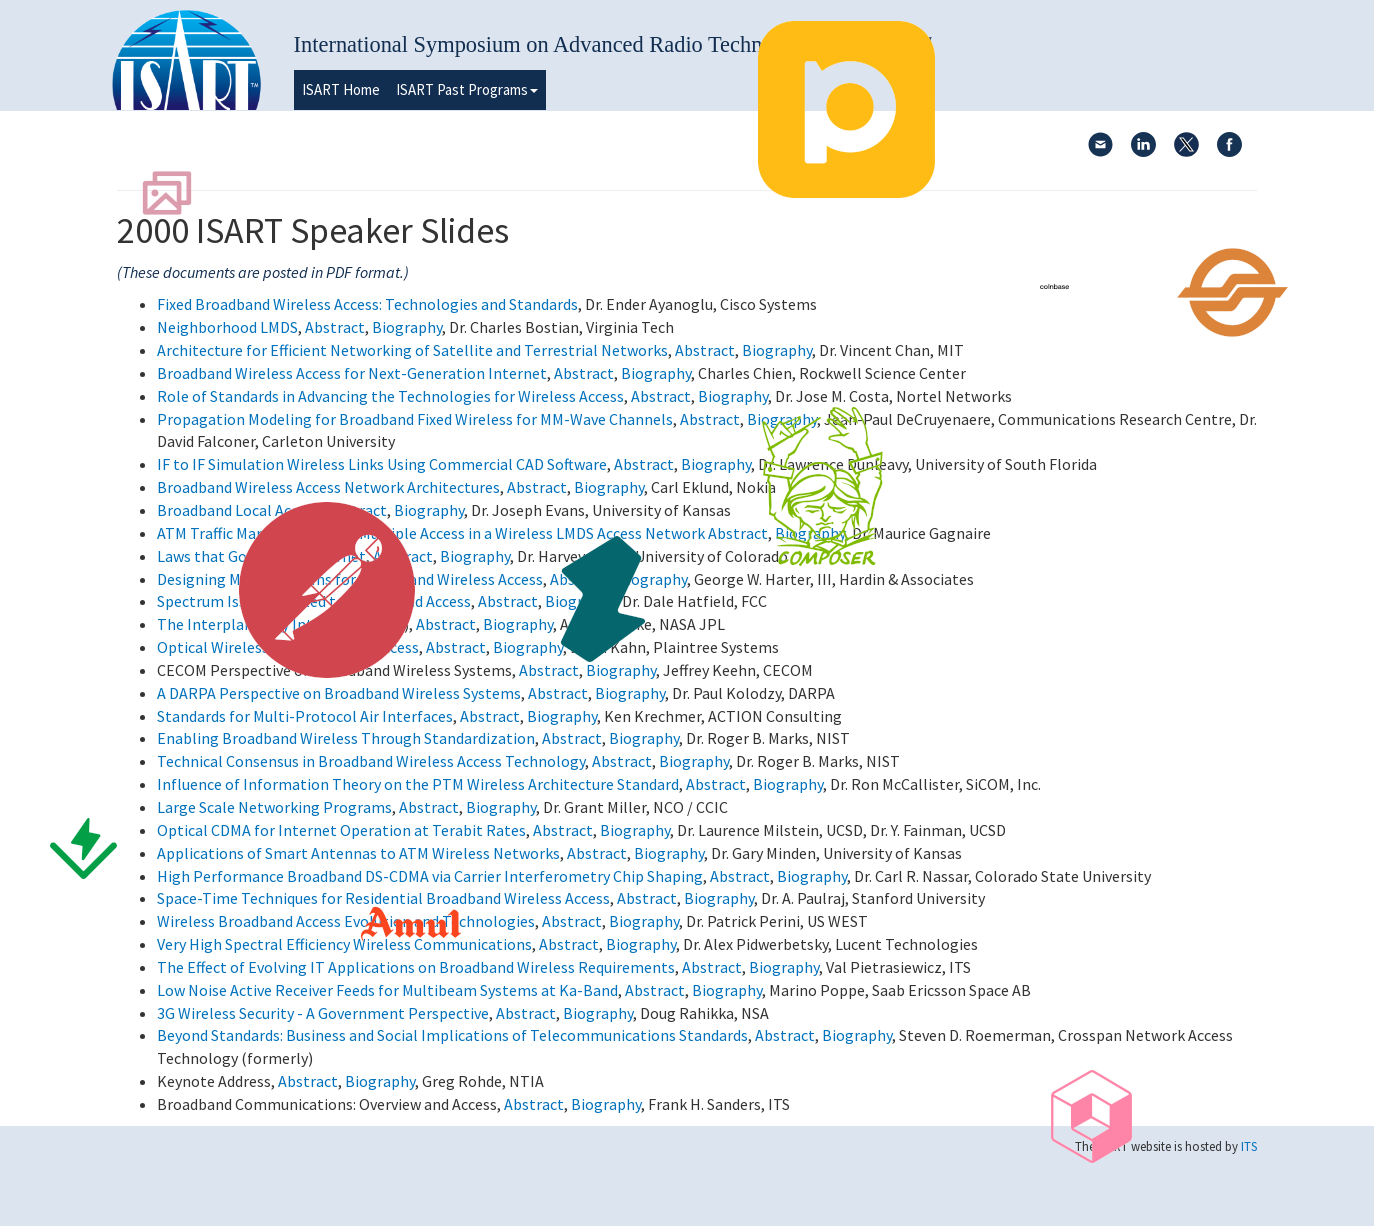 This screenshot has height=1226, width=1374. I want to click on open postman API development tool, so click(327, 590).